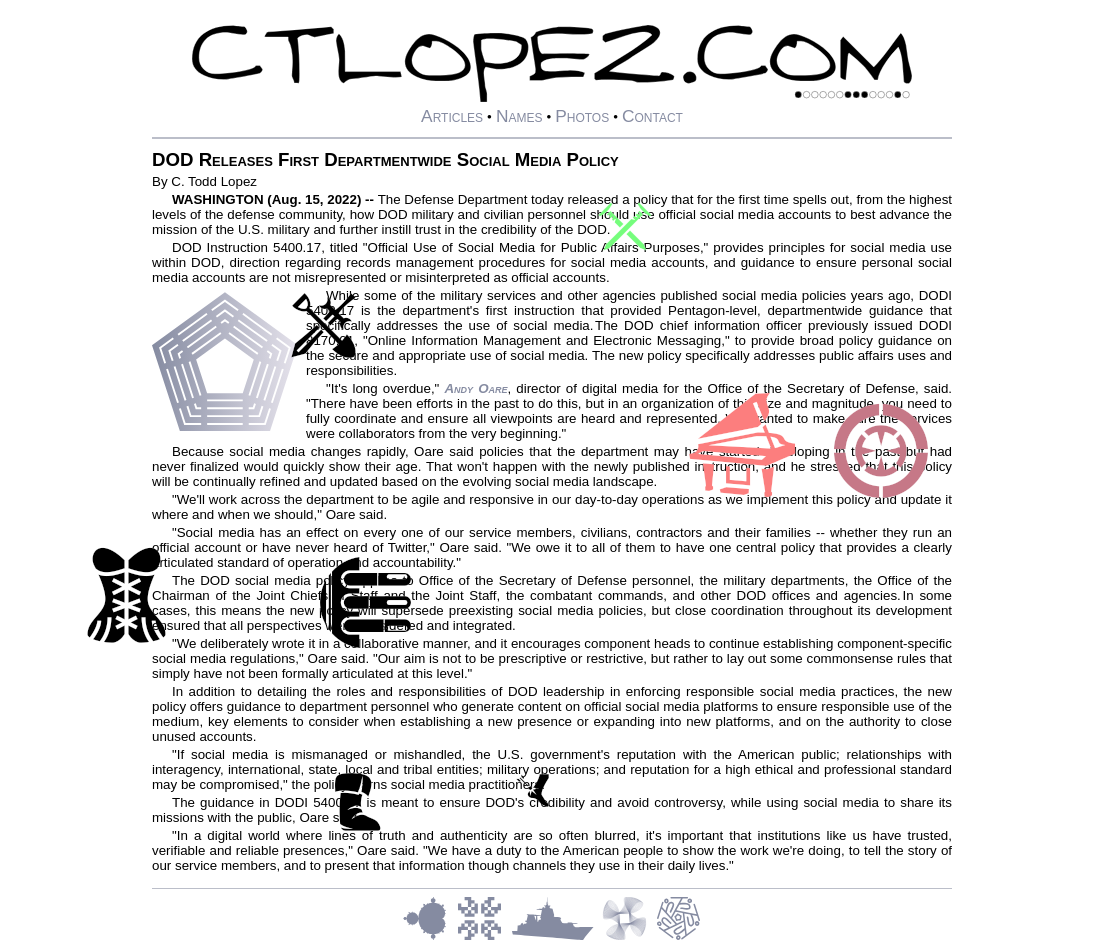  I want to click on grab or drag interaction gesture, so click(365, 602).